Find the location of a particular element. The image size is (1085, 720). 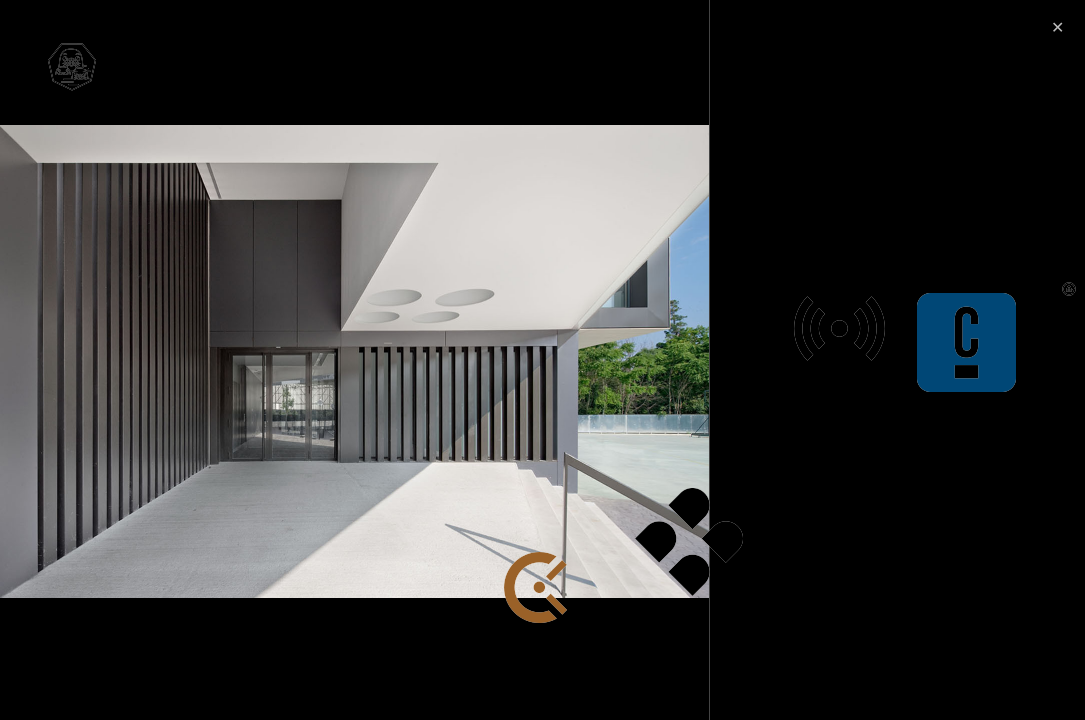

open clockify time tracking app is located at coordinates (535, 587).